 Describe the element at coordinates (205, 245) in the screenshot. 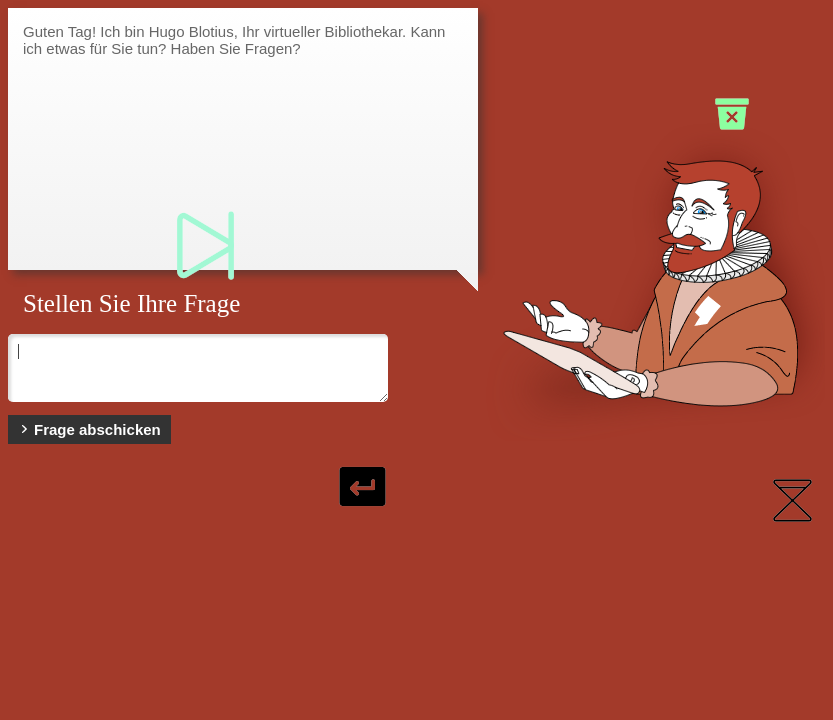

I see `skip to the next track` at that location.